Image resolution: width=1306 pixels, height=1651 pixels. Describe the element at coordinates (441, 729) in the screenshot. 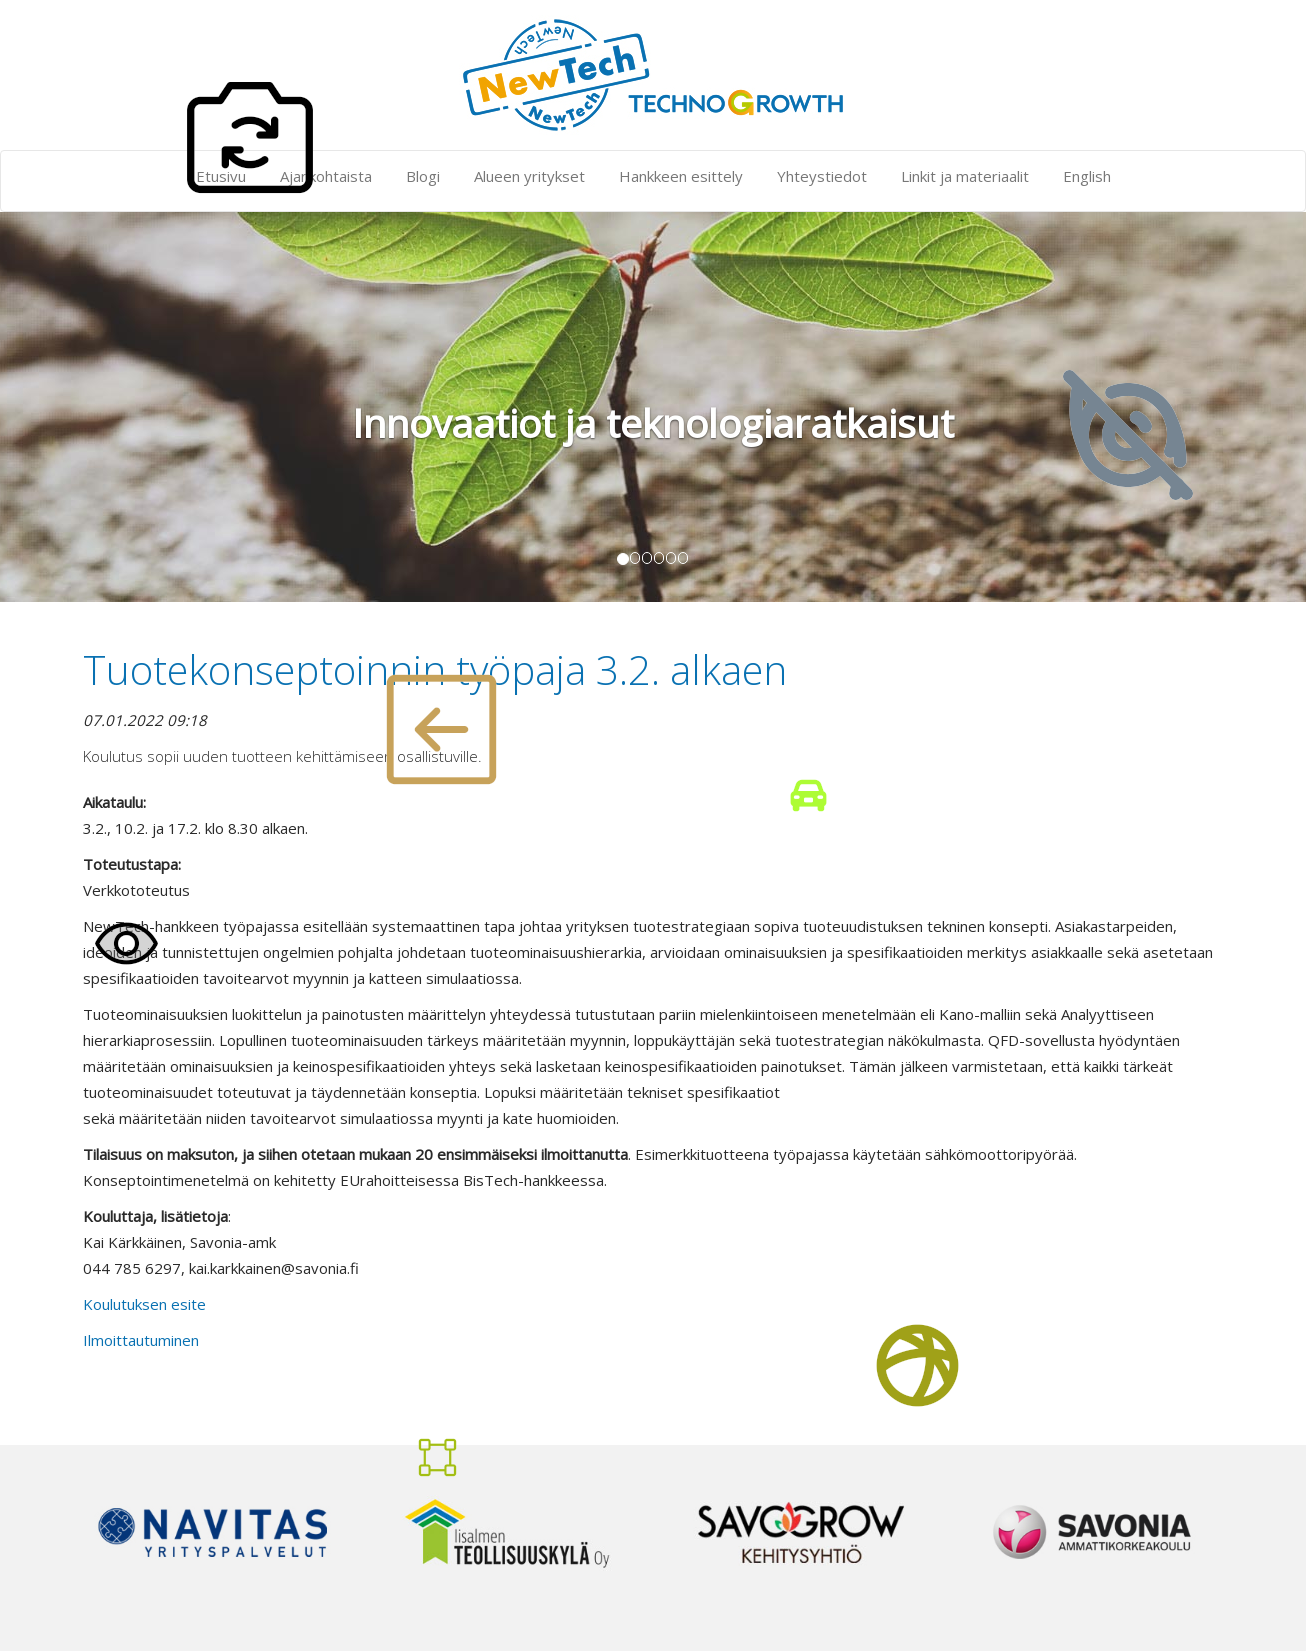

I see `go back to the previous screen` at that location.